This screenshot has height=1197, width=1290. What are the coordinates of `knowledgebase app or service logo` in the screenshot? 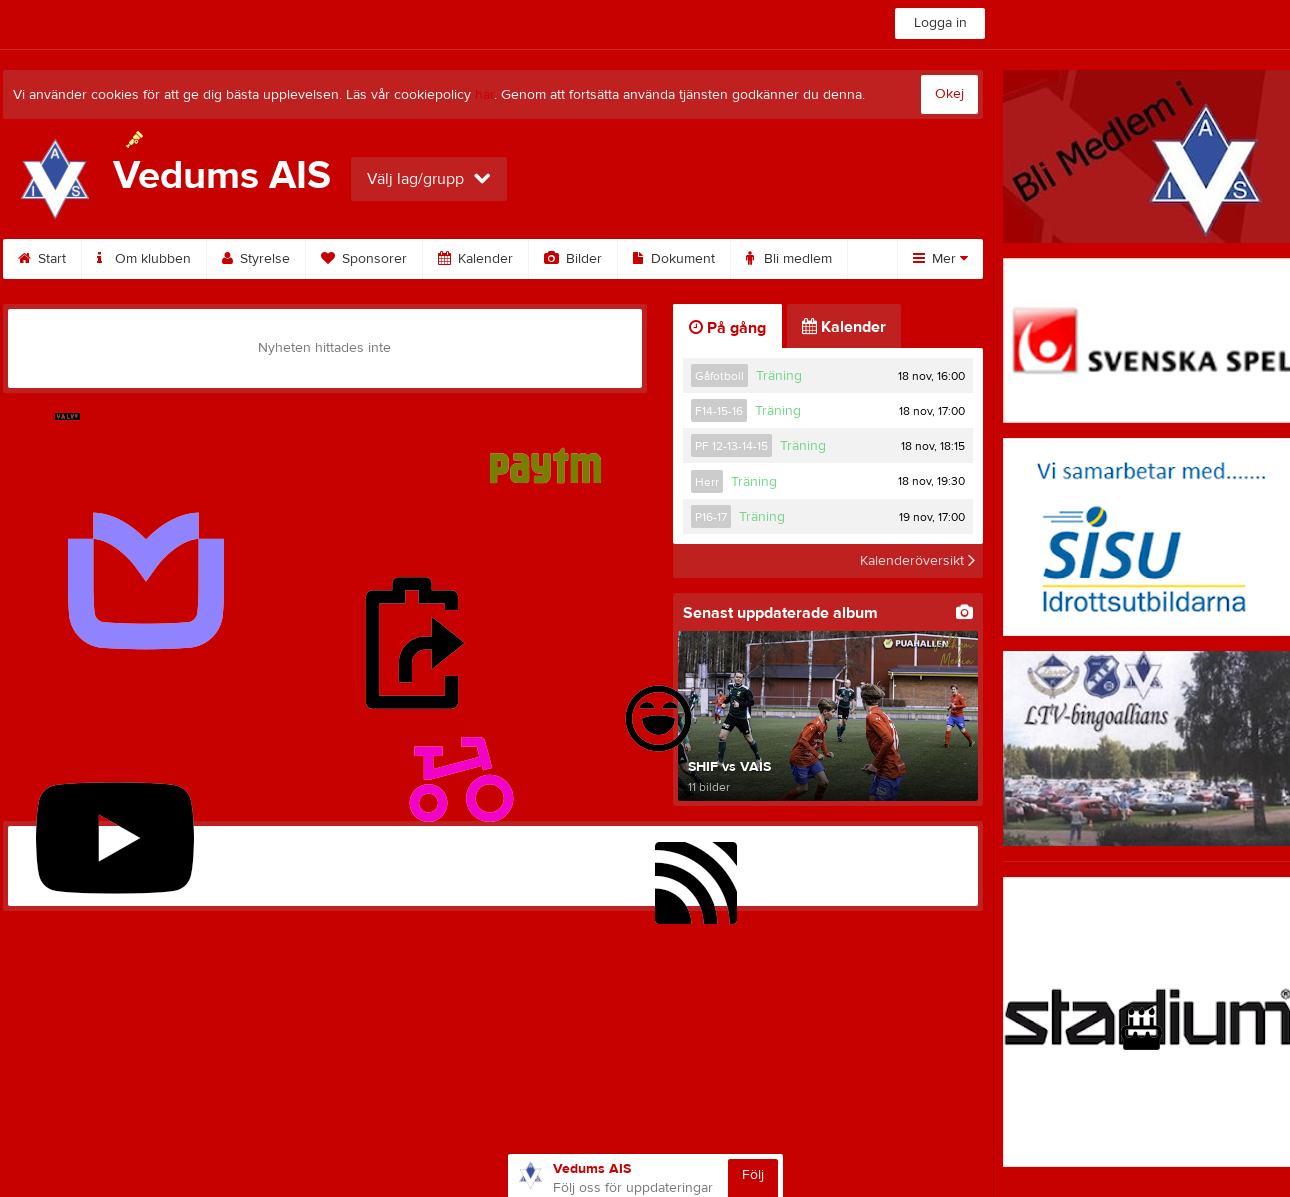 It's located at (146, 581).